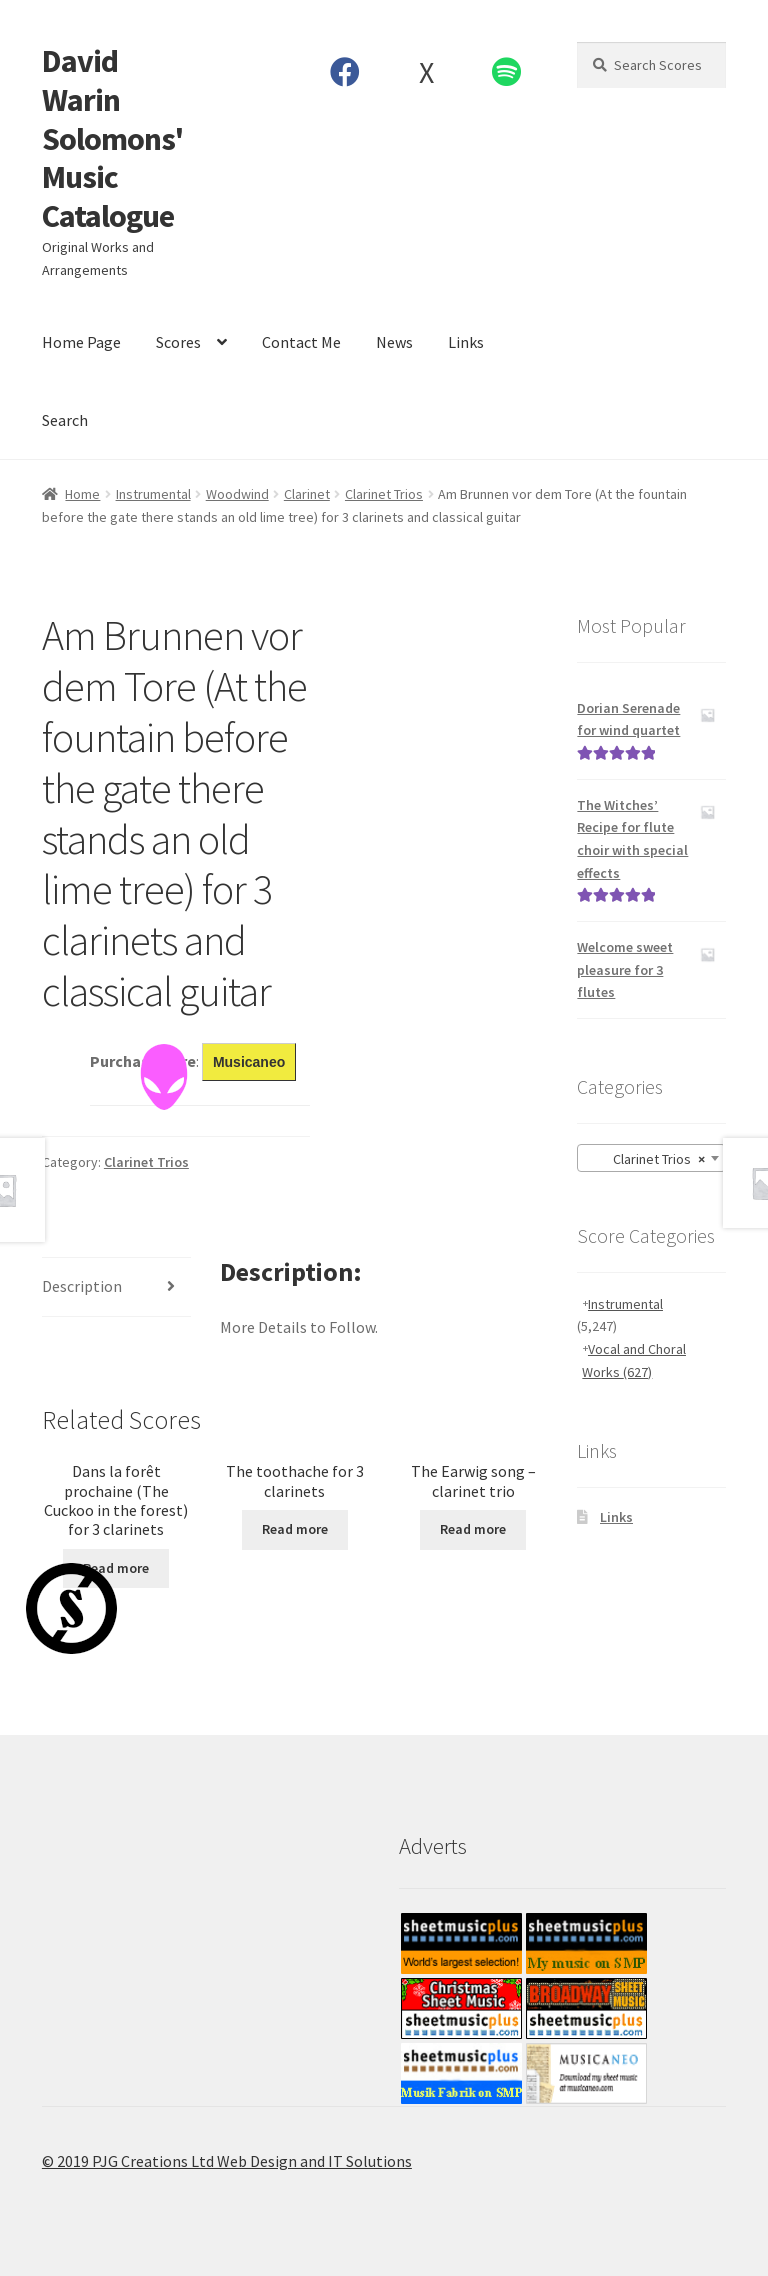 The height and width of the screenshot is (2276, 768). What do you see at coordinates (71, 1608) in the screenshot?
I see `visit the StopStalk competitive programming platform` at bounding box center [71, 1608].